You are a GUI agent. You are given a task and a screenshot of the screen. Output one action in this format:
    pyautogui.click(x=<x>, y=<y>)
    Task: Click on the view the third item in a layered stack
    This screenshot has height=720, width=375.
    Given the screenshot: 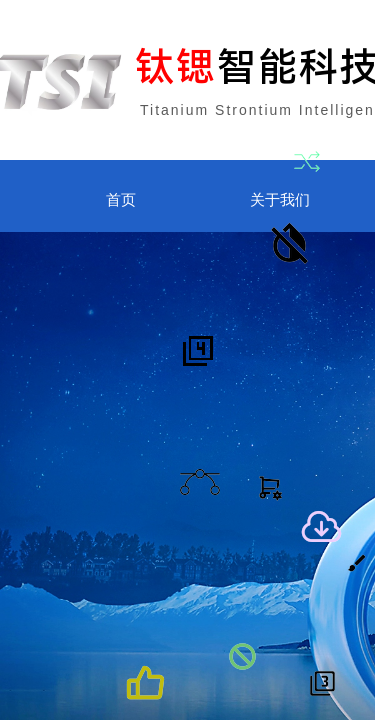 What is the action you would take?
    pyautogui.click(x=322, y=683)
    